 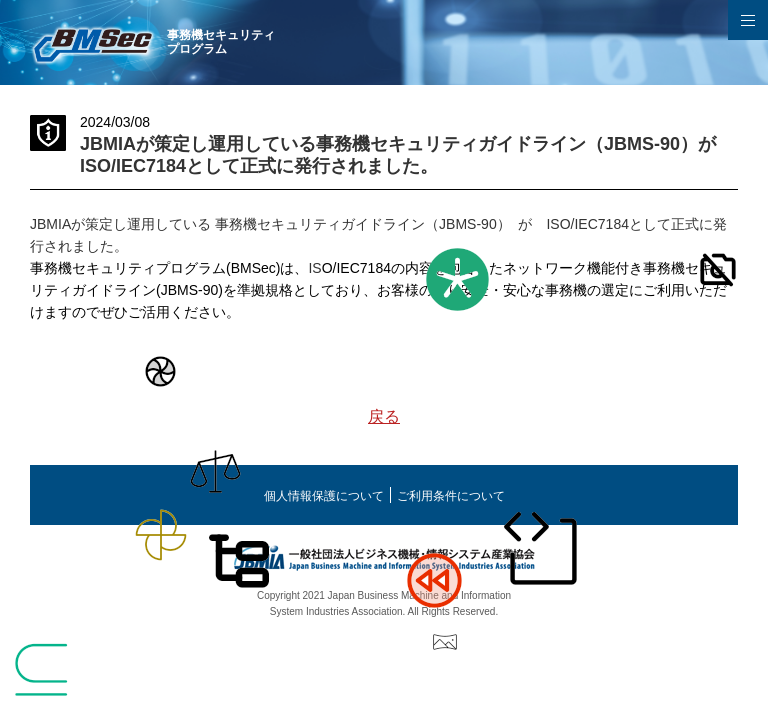 I want to click on indicates a subset relationship in mathematical notation, so click(x=42, y=668).